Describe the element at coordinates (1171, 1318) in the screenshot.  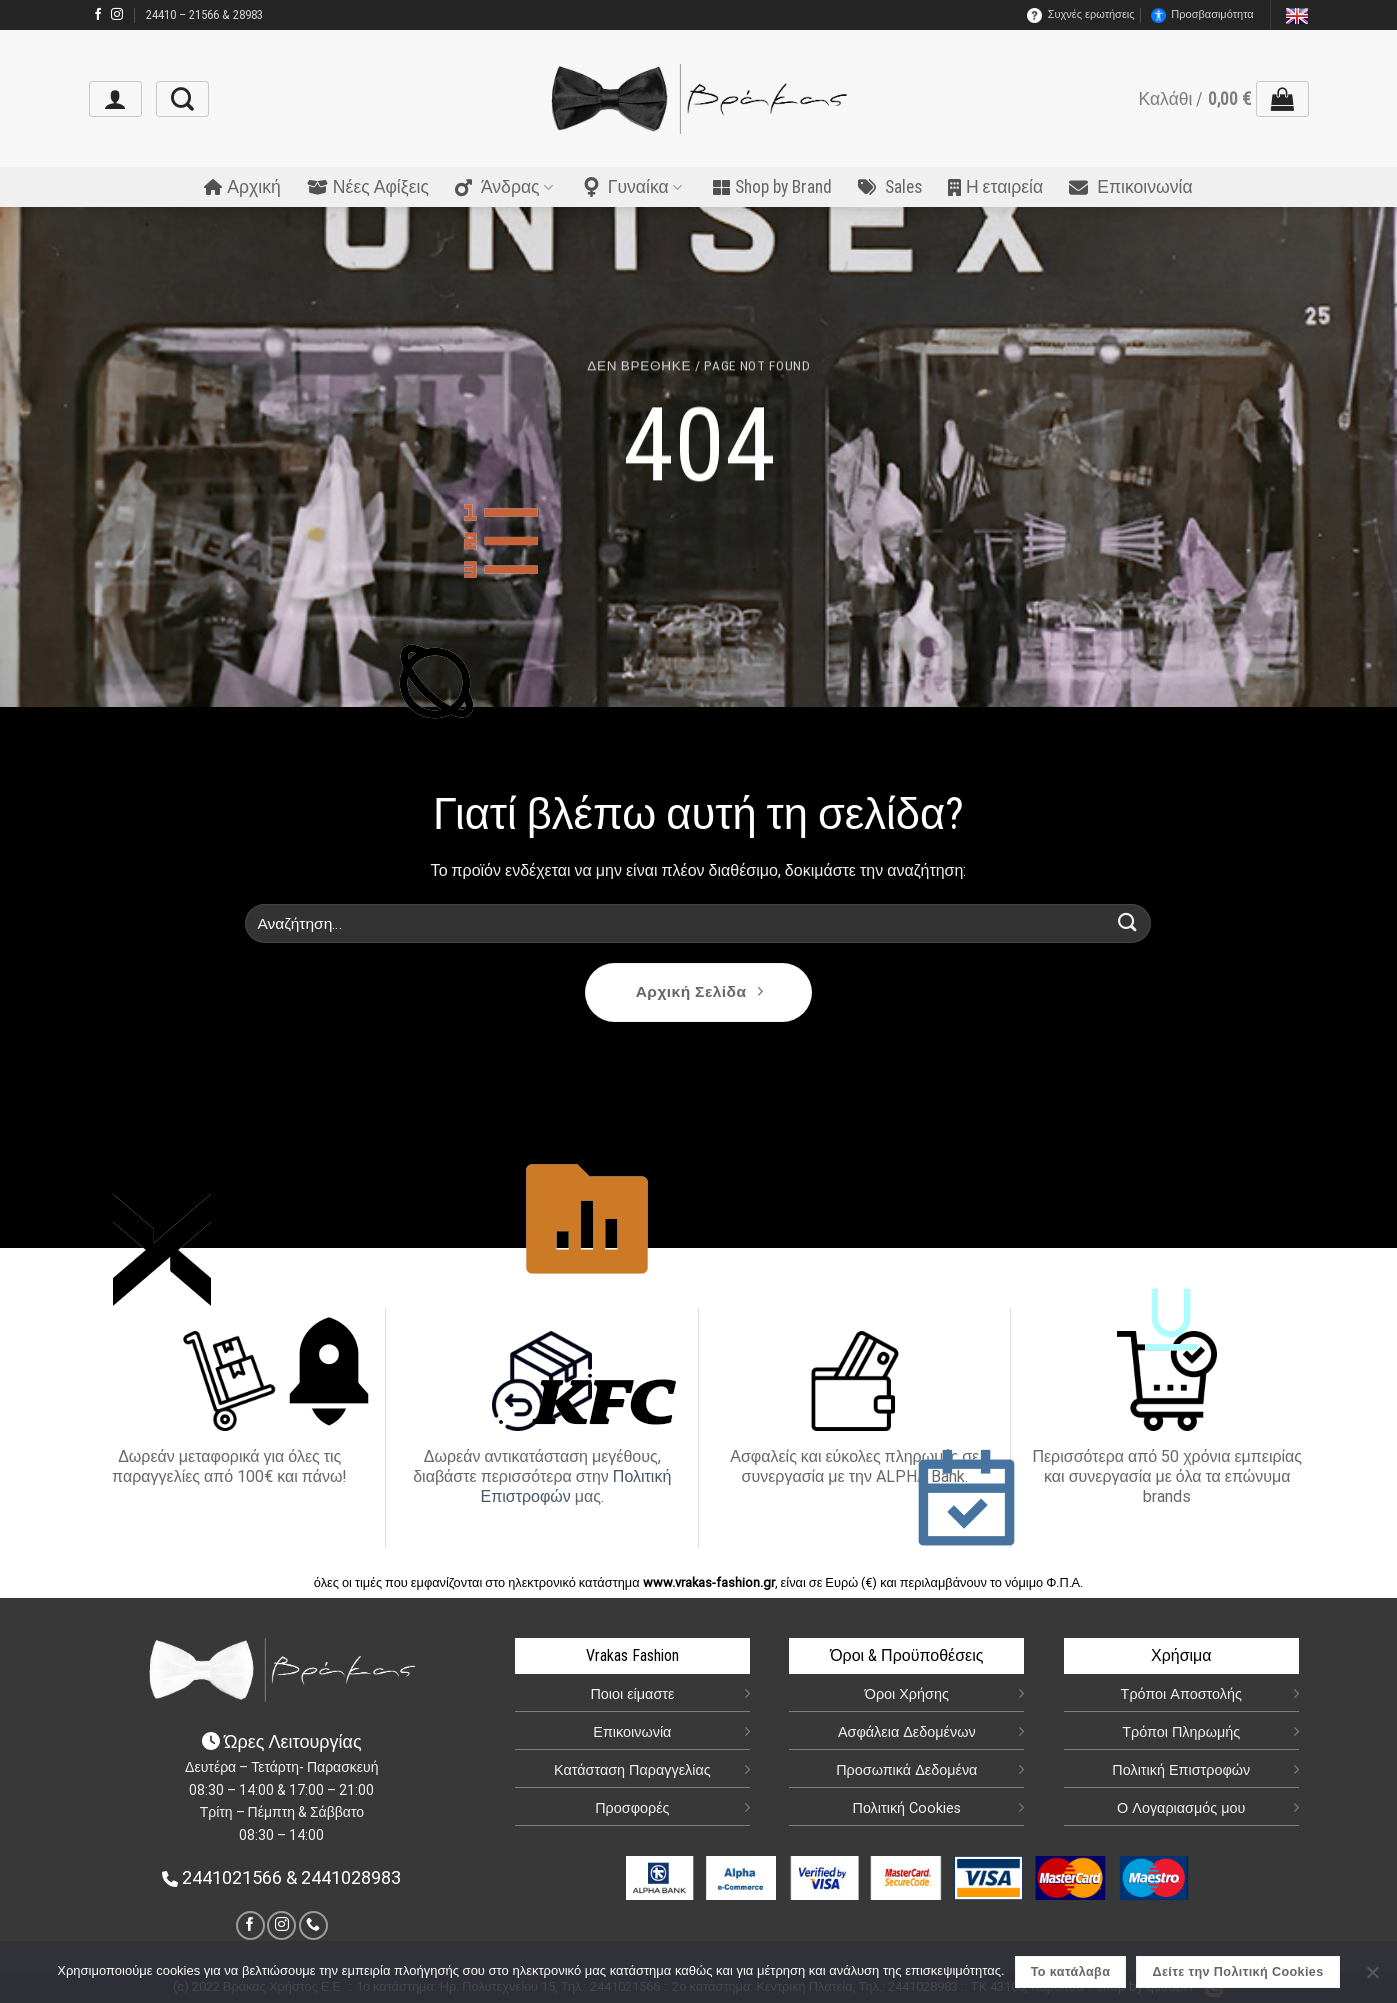
I see `apply underline formatting to selected text` at that location.